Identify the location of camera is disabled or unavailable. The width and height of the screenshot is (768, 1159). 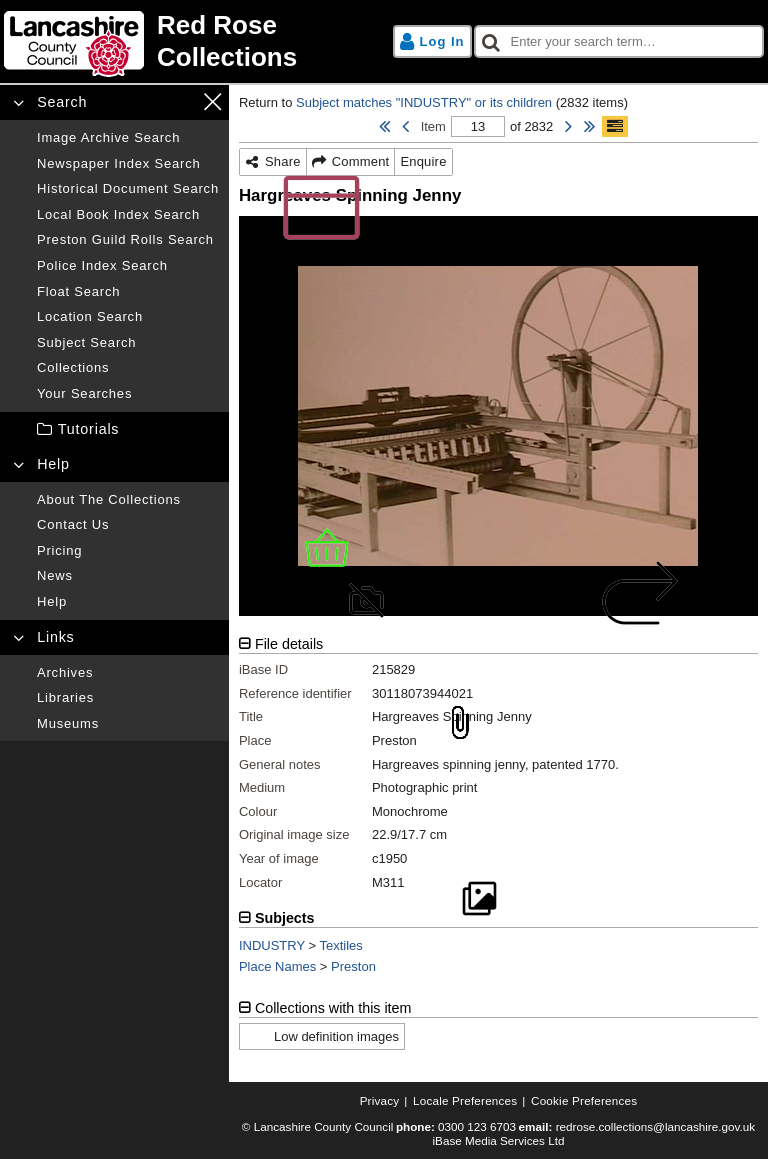
(366, 600).